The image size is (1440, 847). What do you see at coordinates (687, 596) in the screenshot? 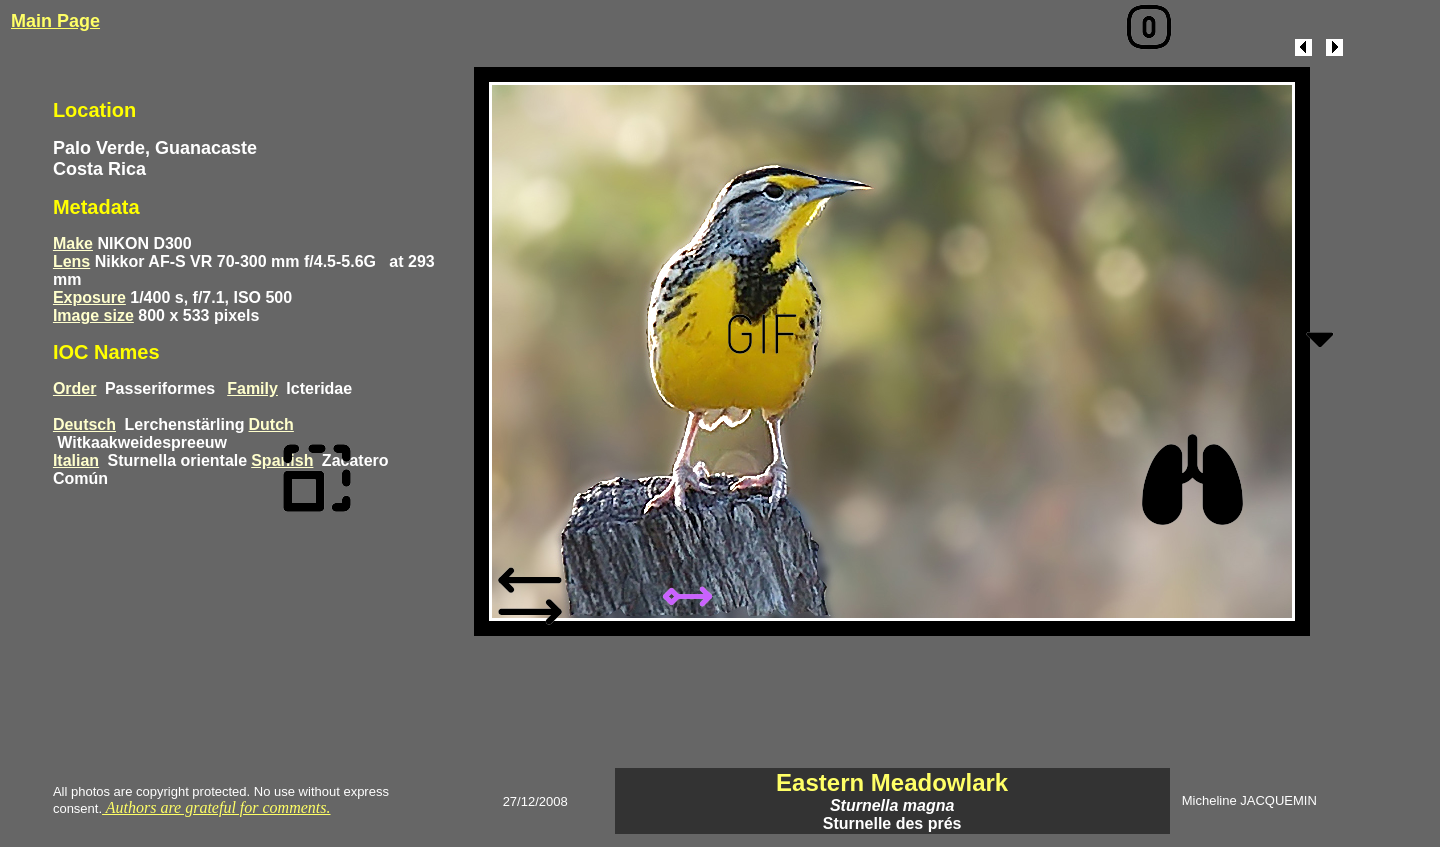
I see `navigate to the next step or section` at bounding box center [687, 596].